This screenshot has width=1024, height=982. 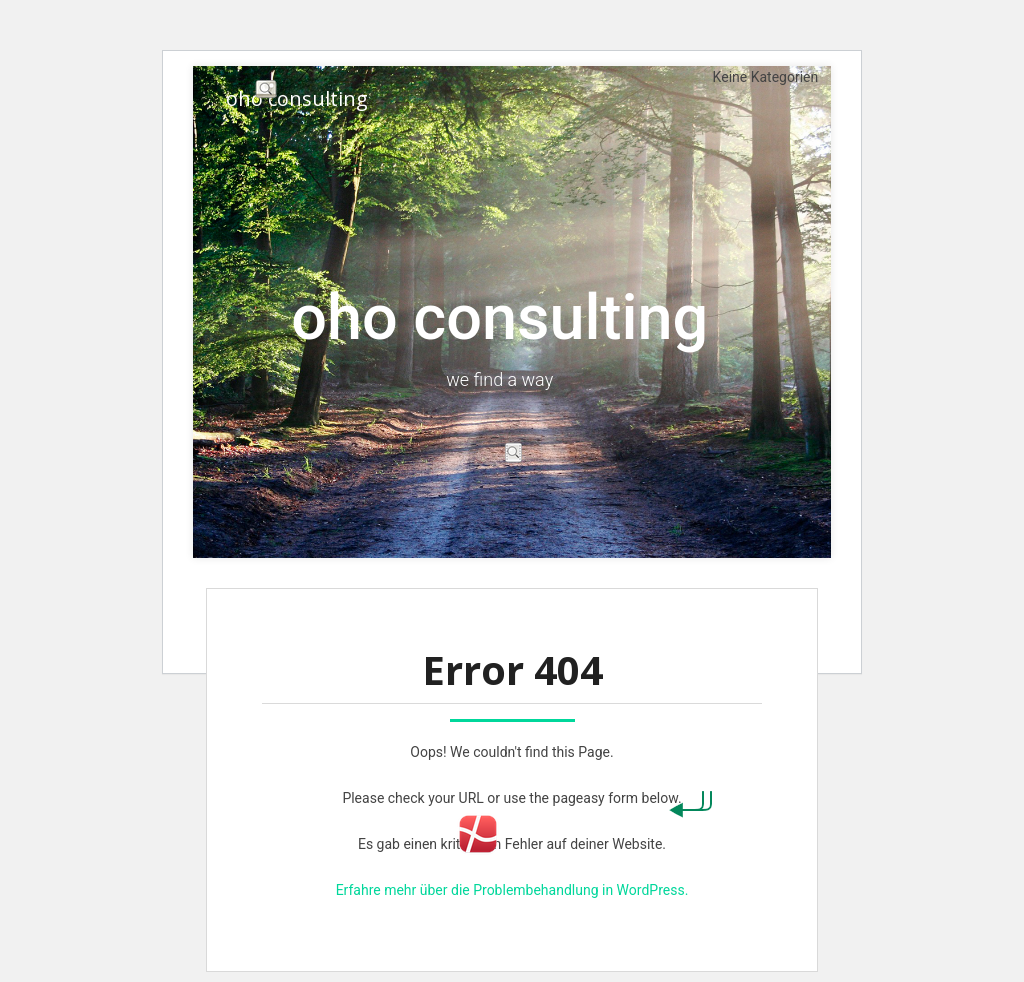 I want to click on open wineglass app for managing wine/windows applications, so click(x=478, y=834).